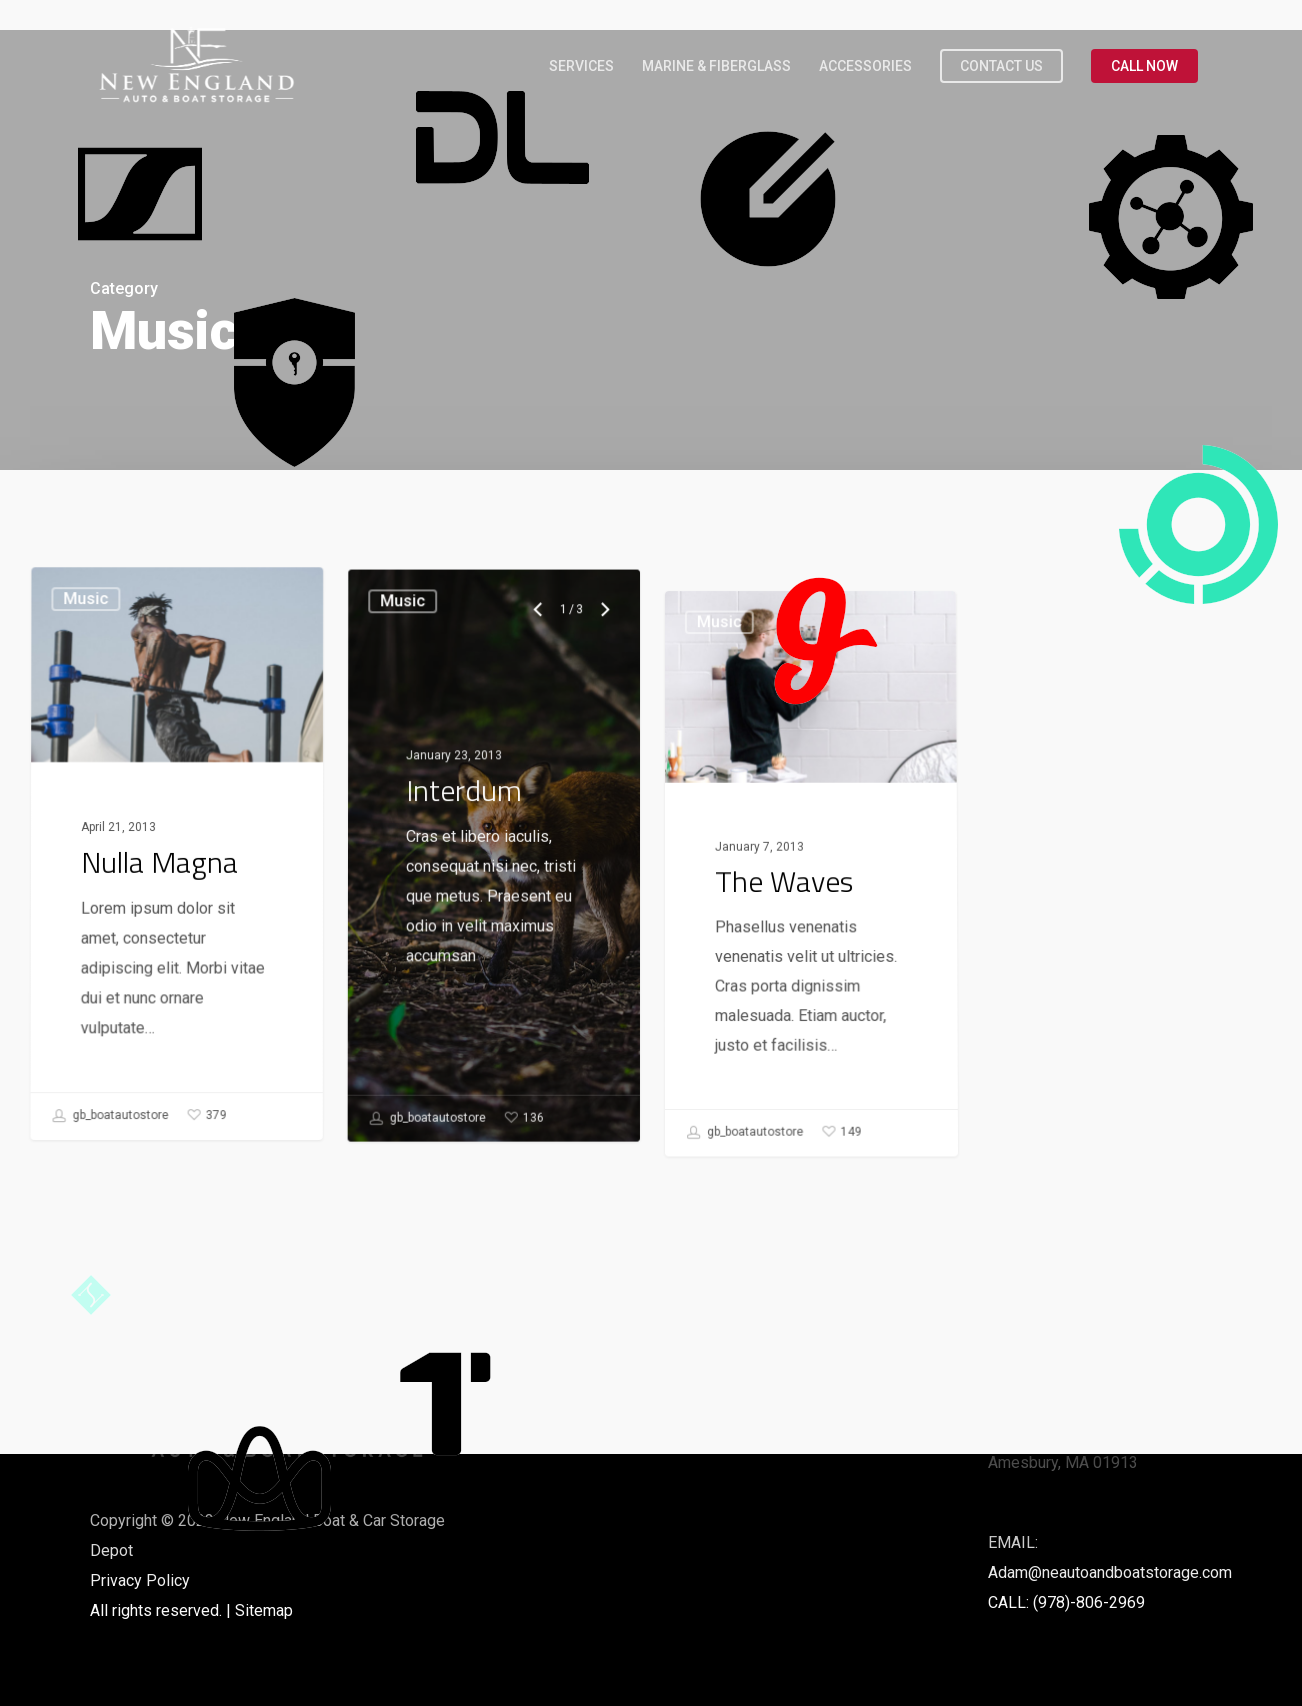 The width and height of the screenshot is (1302, 1706). I want to click on turborepo logo - a build system for JavaScript and TypeScript codebases, so click(1198, 524).